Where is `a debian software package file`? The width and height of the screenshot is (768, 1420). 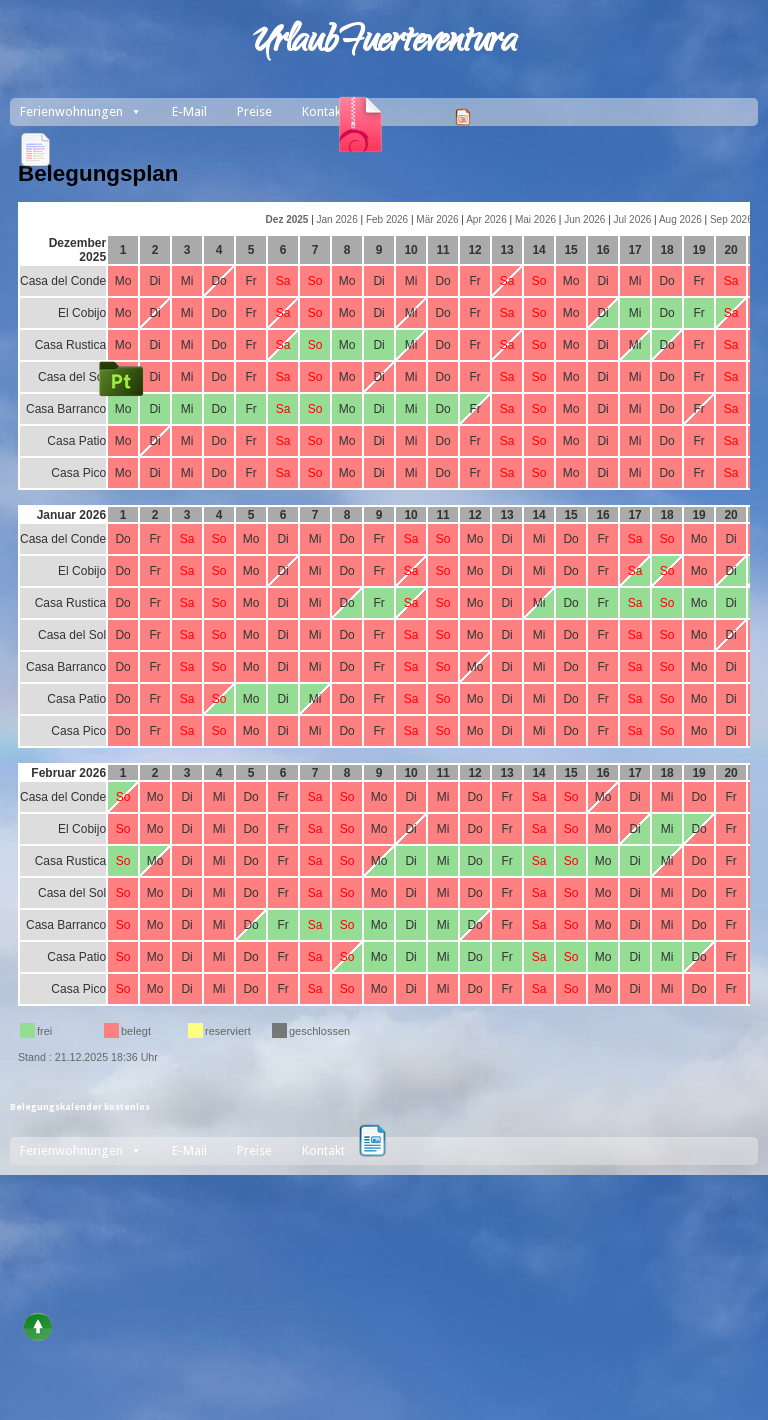
a debian software package file is located at coordinates (360, 125).